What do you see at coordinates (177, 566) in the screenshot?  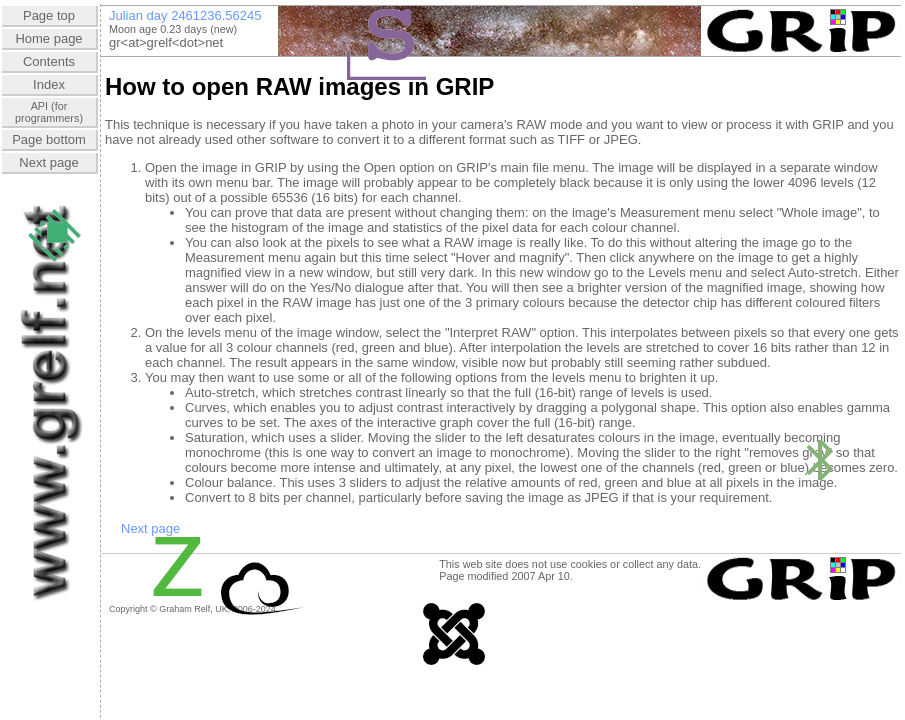 I see `open zotero reference manager` at bounding box center [177, 566].